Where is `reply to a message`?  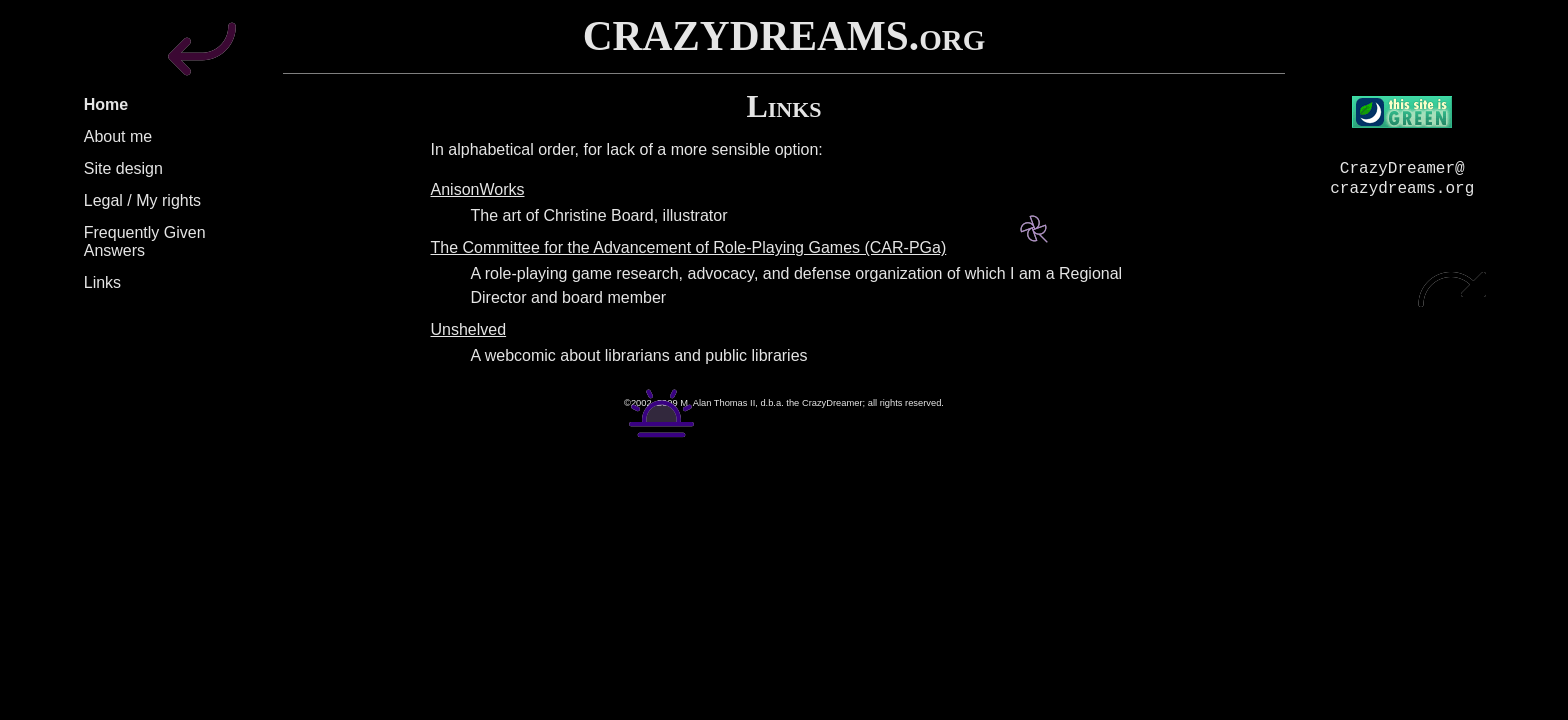
reply to a message is located at coordinates (202, 49).